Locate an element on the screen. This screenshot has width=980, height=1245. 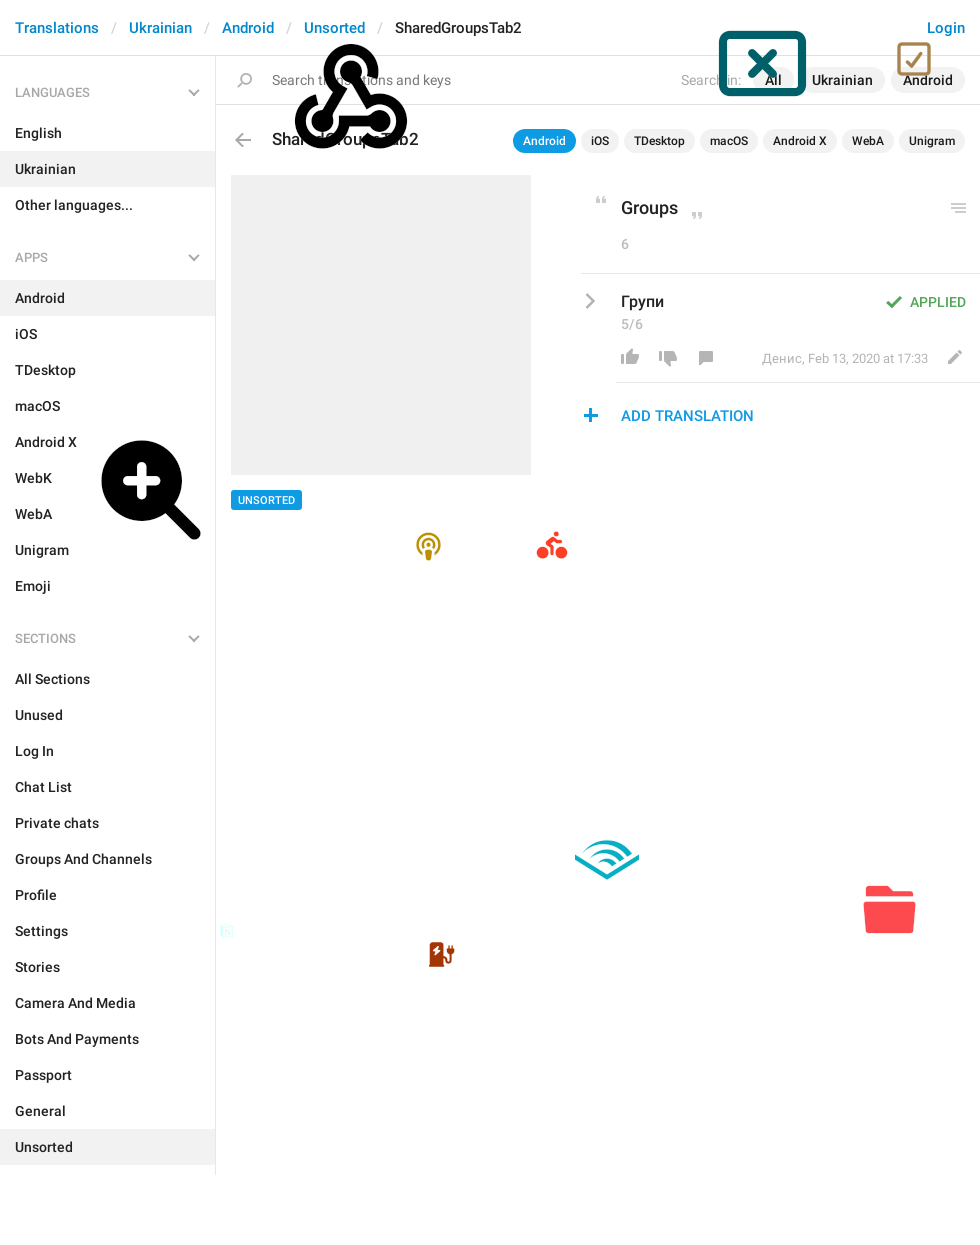
close or dismiss a window is located at coordinates (762, 63).